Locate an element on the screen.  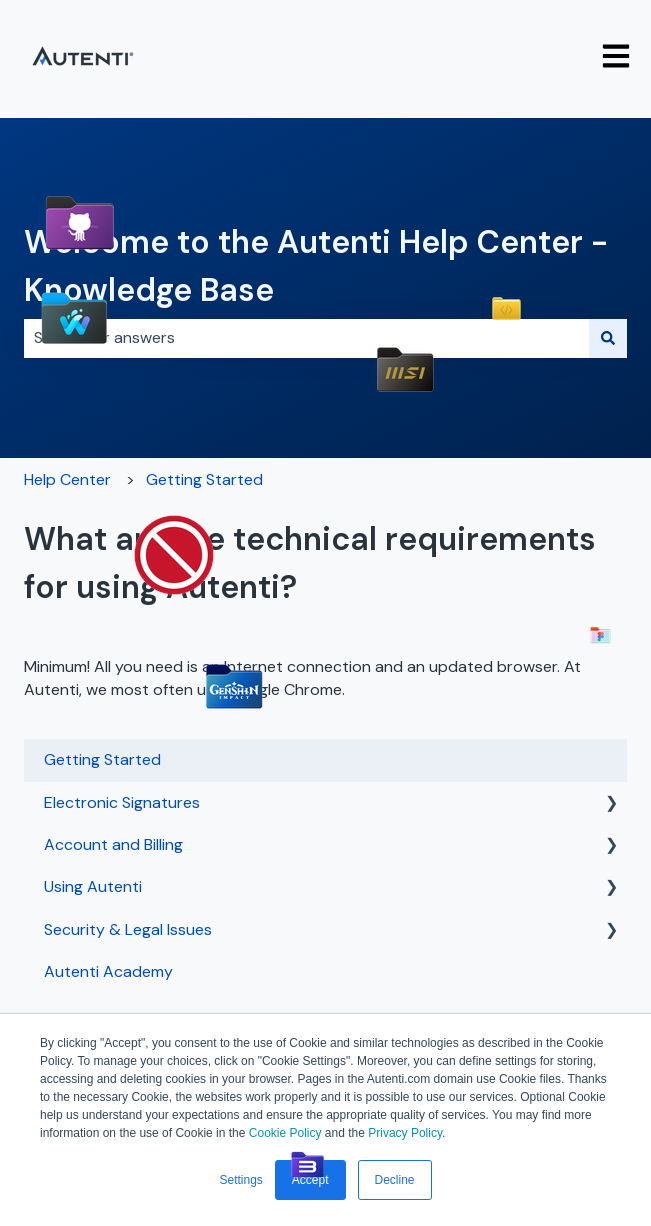
open waterfox browser files folder is located at coordinates (74, 320).